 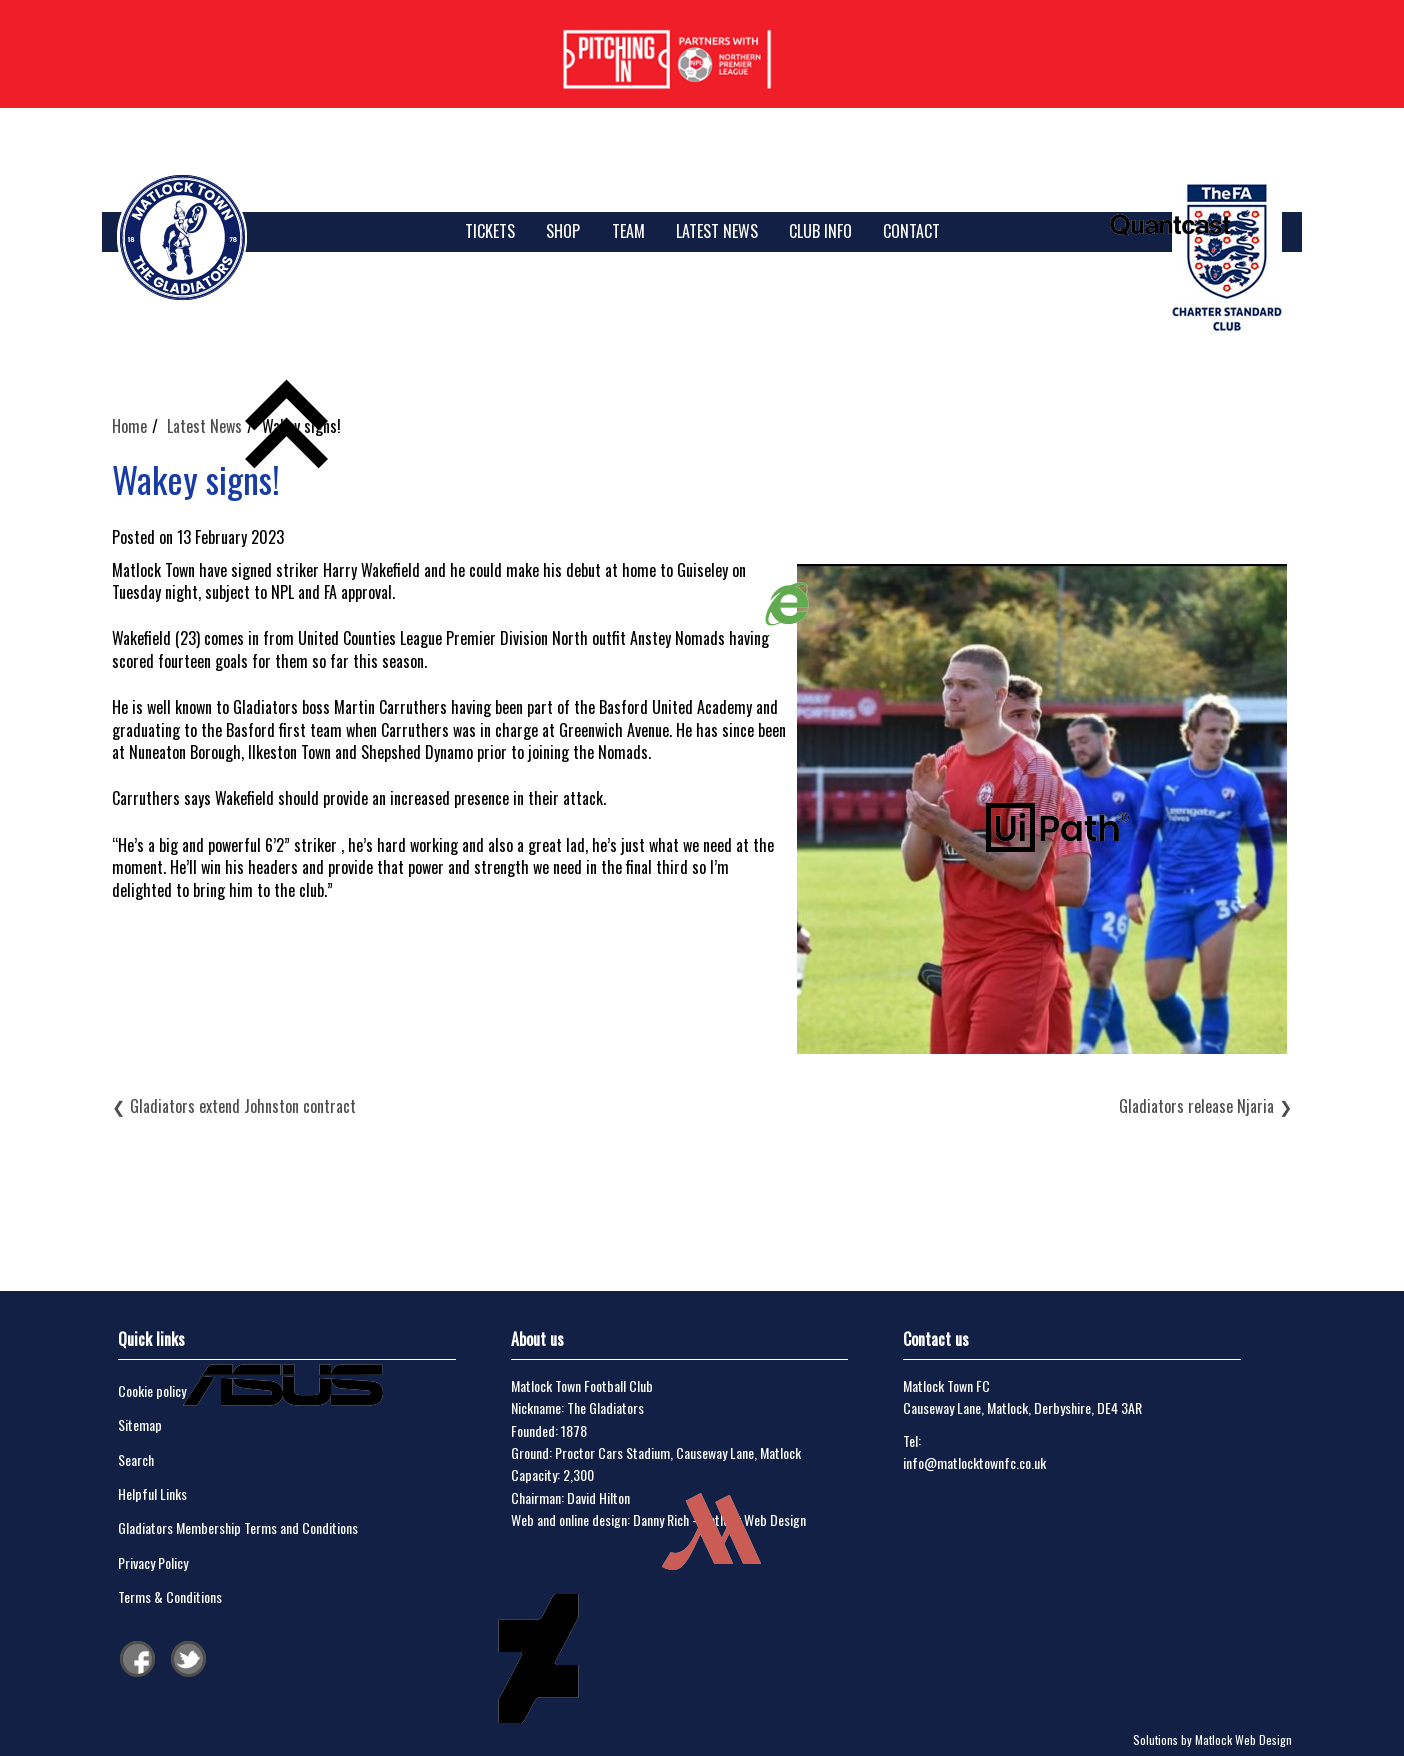 What do you see at coordinates (283, 1385) in the screenshot?
I see `asus brand identifier` at bounding box center [283, 1385].